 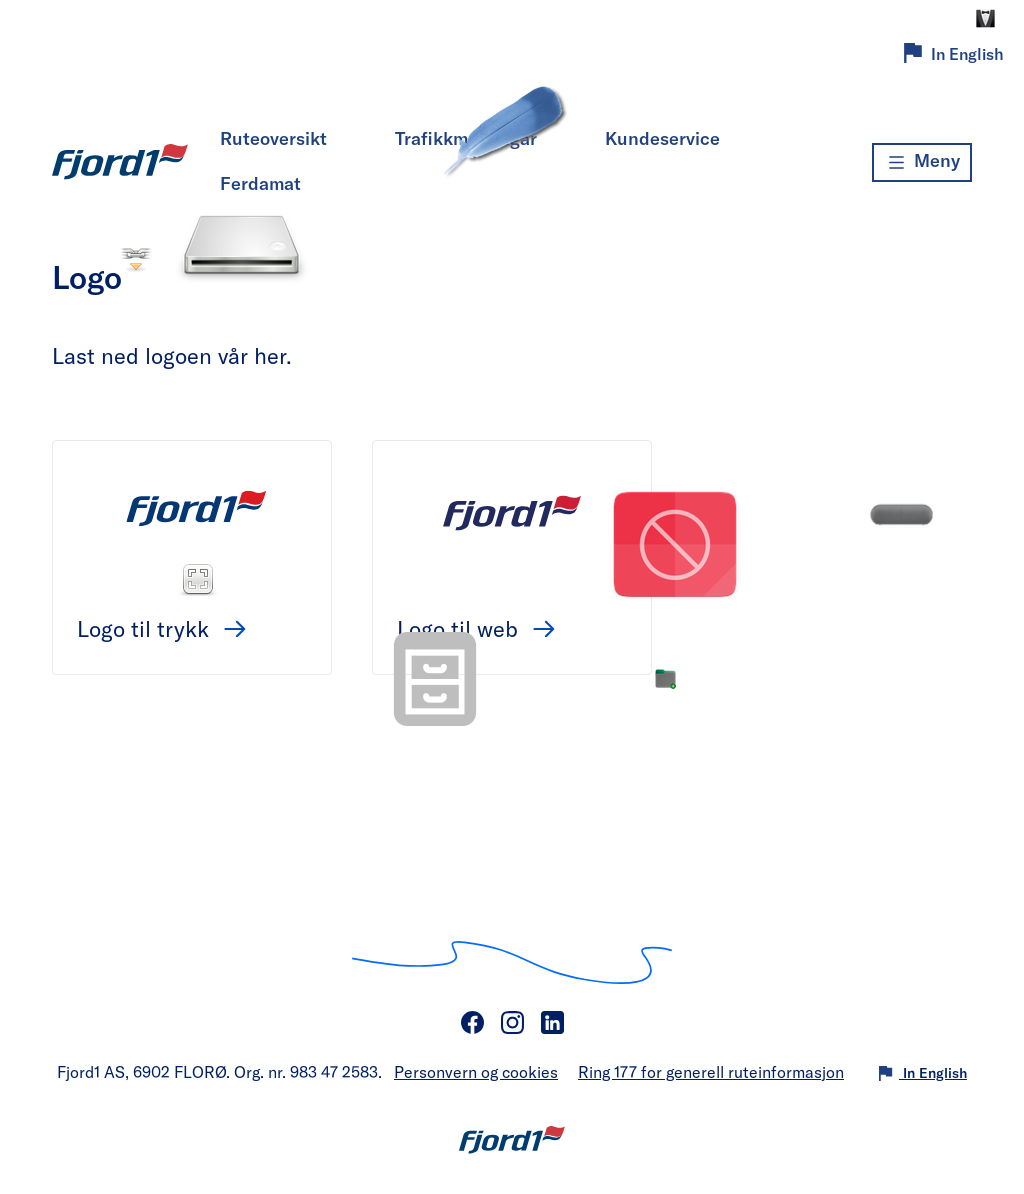 I want to click on access removable storage device, so click(x=241, y=246).